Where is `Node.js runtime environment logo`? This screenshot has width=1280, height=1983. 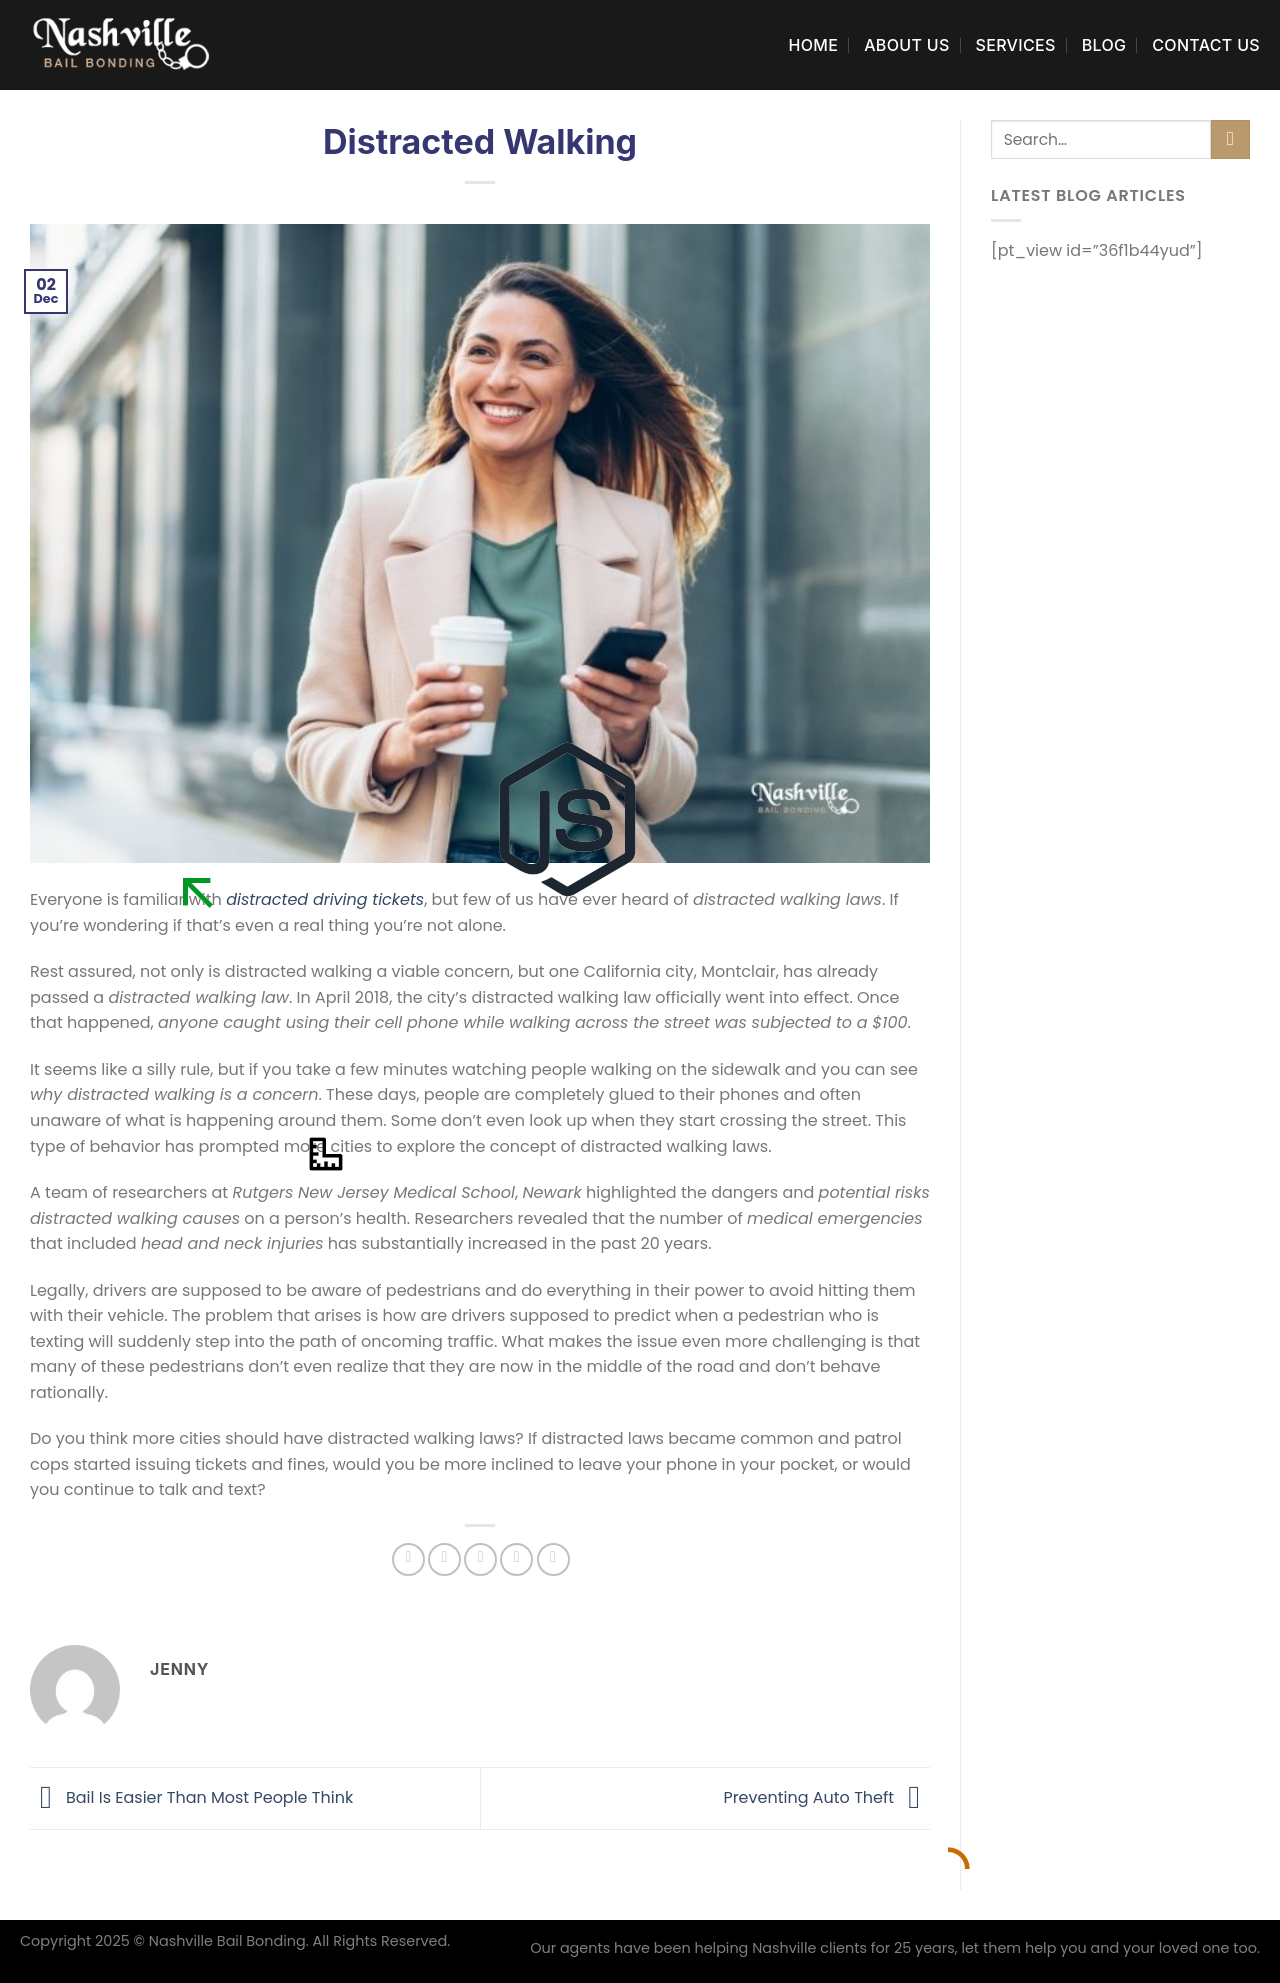
Node.js runtime environment logo is located at coordinates (567, 819).